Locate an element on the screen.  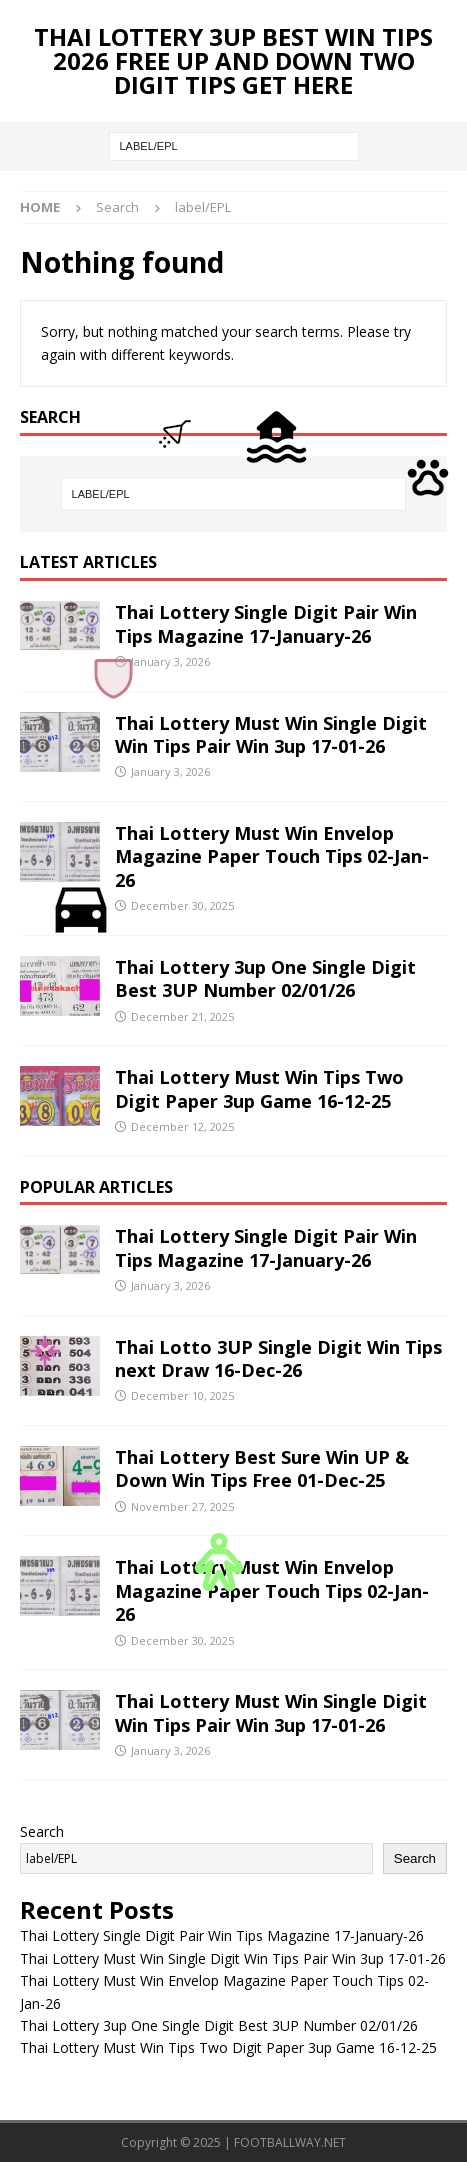
access pet-related features or settings is located at coordinates (428, 477).